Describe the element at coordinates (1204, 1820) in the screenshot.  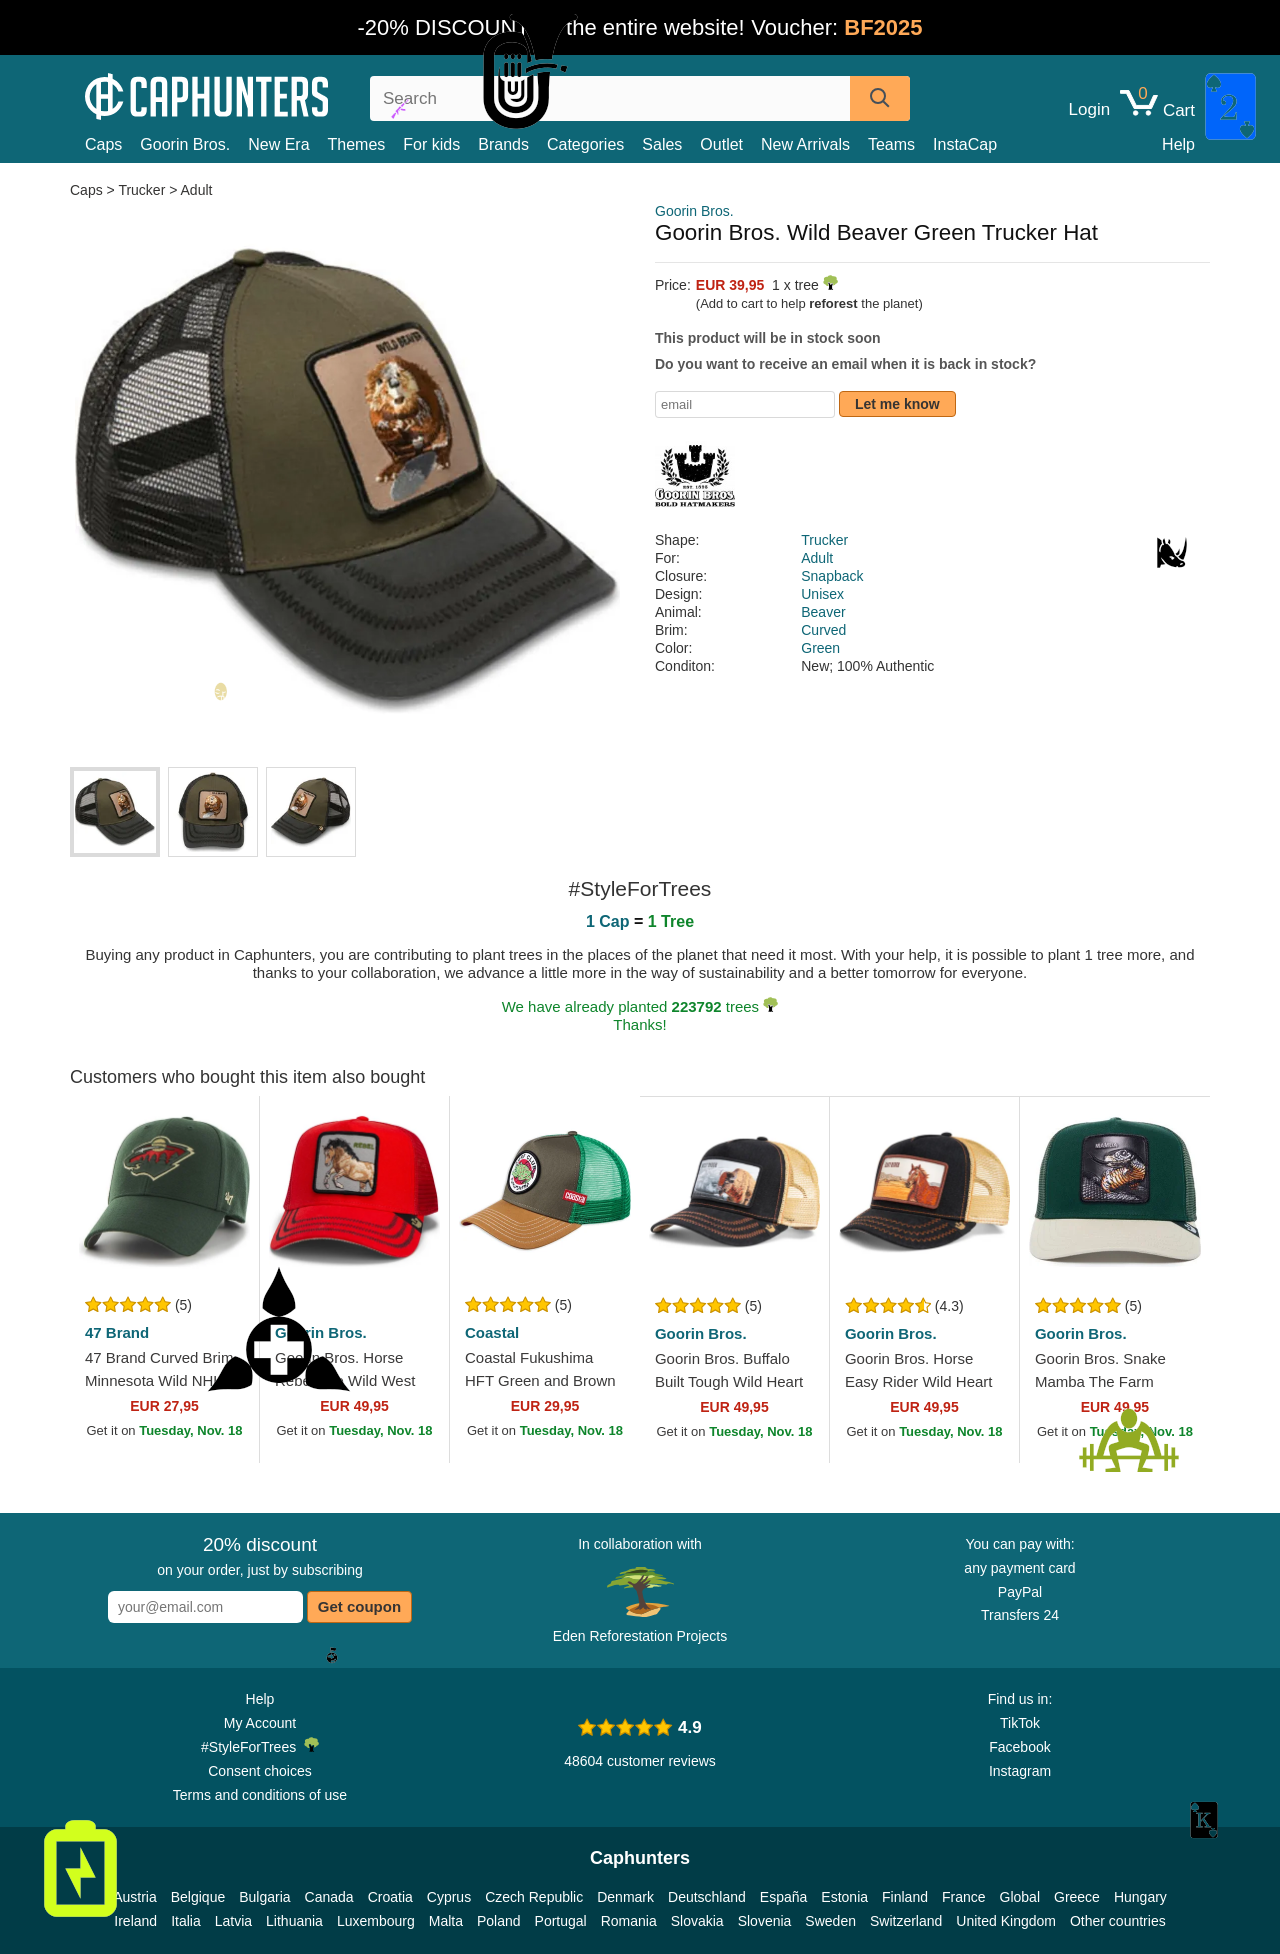
I see `king of spades playing card` at that location.